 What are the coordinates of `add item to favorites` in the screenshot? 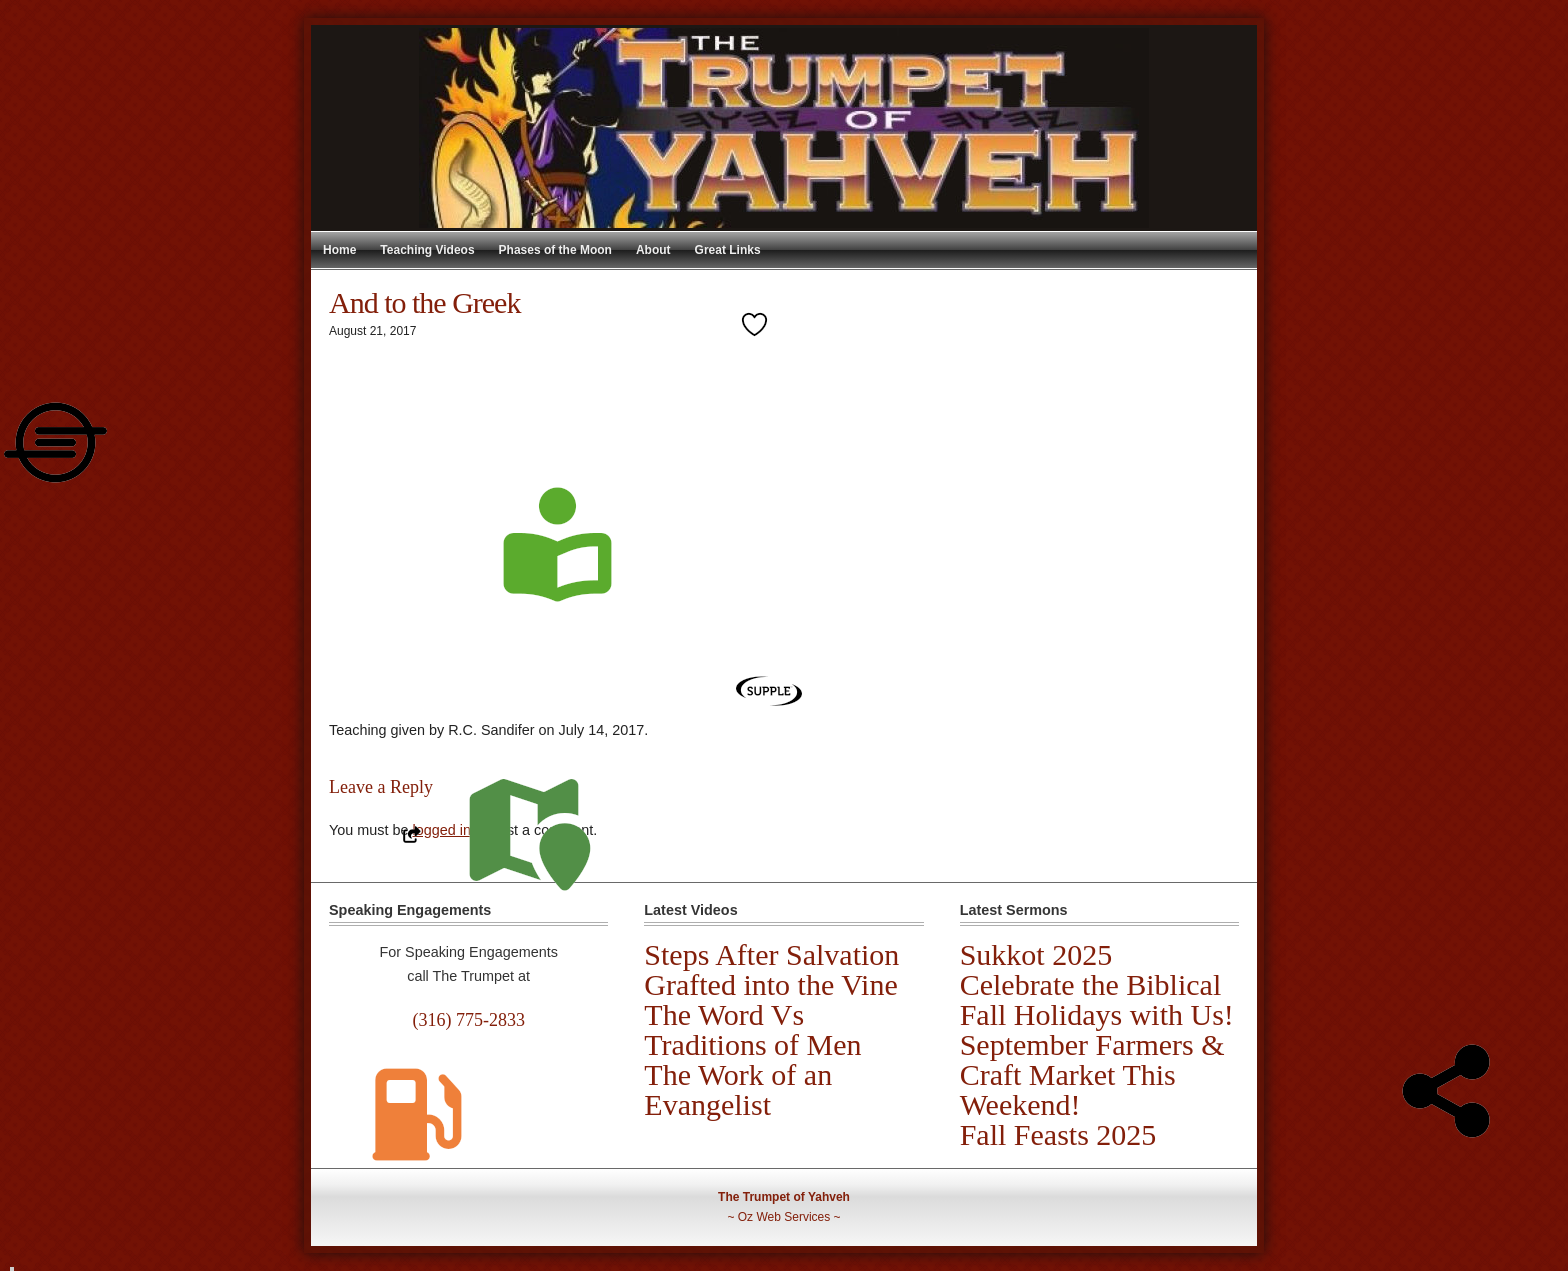 It's located at (754, 324).